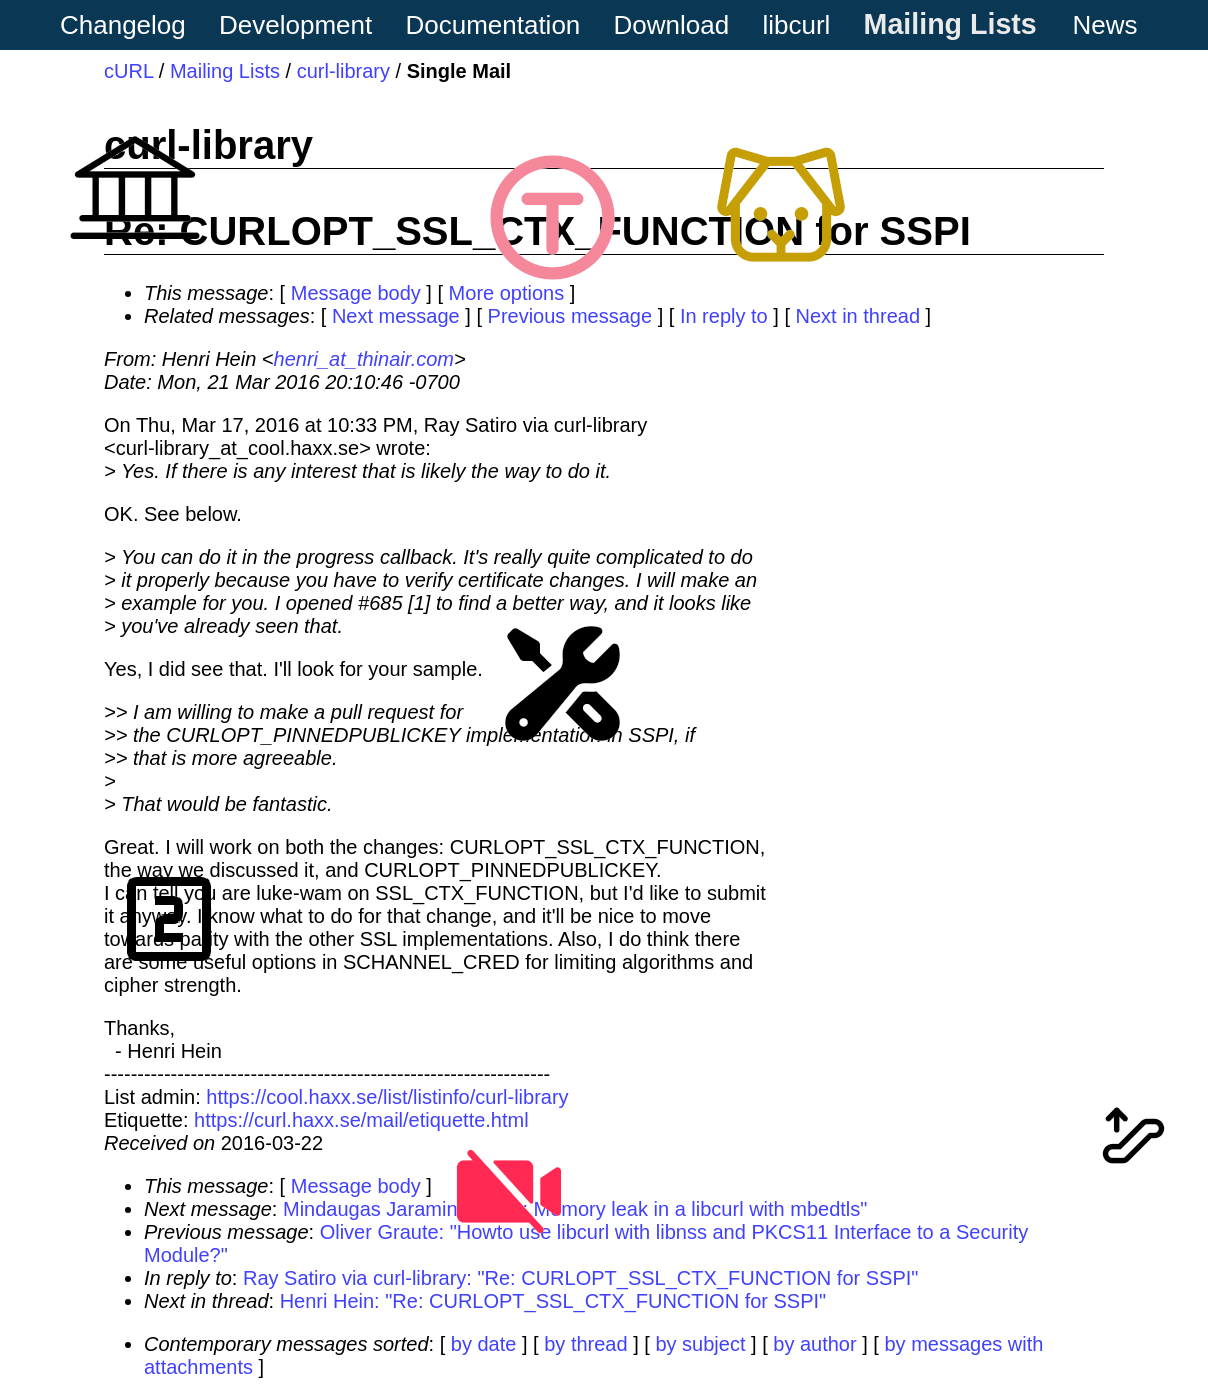 This screenshot has width=1208, height=1399. What do you see at coordinates (1133, 1135) in the screenshot?
I see `escalator going up` at bounding box center [1133, 1135].